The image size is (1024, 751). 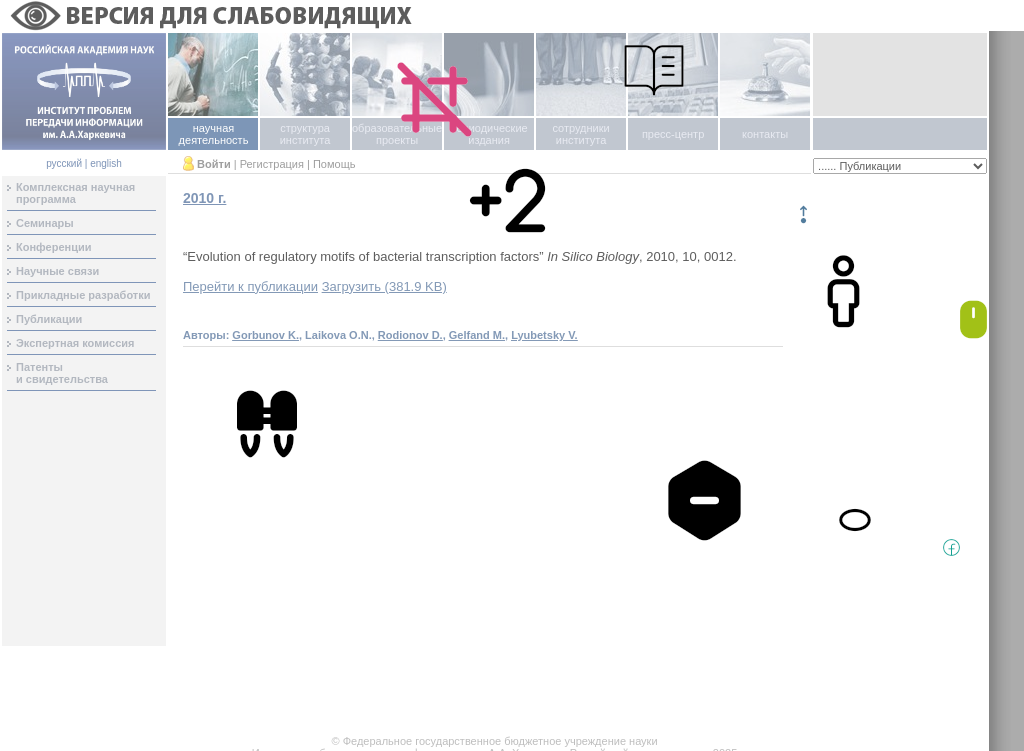 What do you see at coordinates (803, 214) in the screenshot?
I see `move item up in a list` at bounding box center [803, 214].